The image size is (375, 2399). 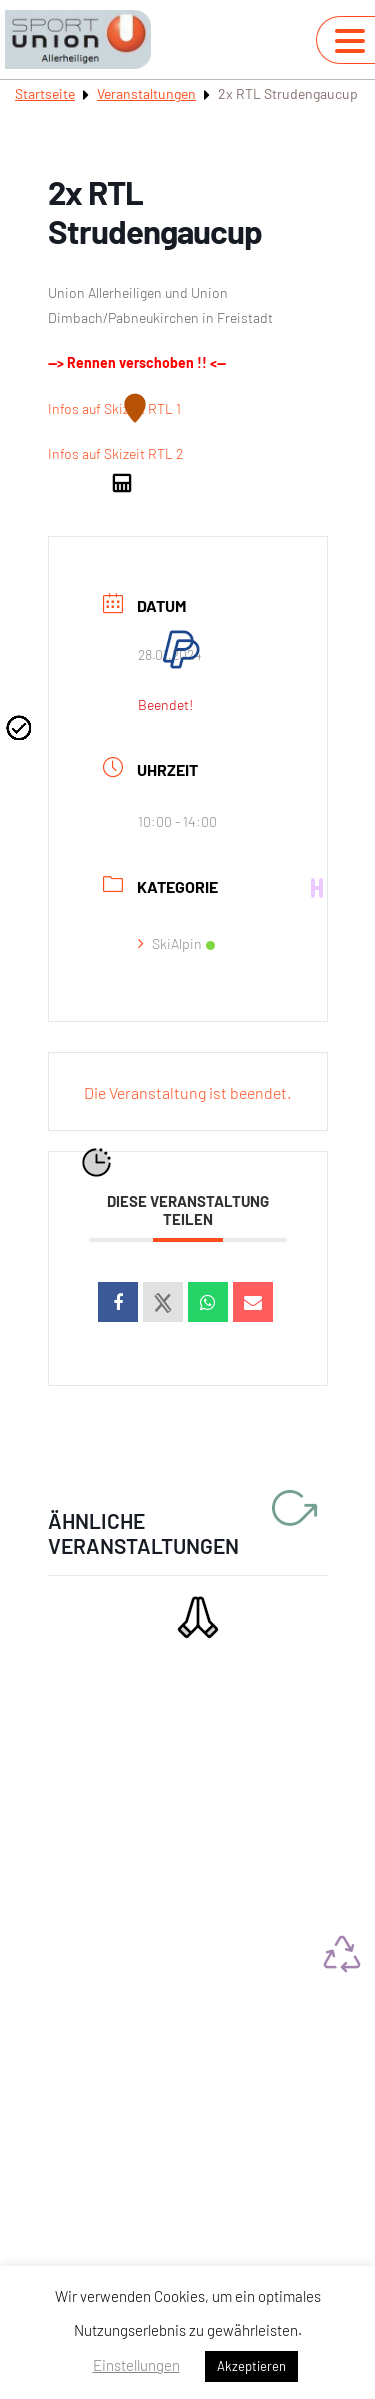 I want to click on indicates a successfully completed action, so click(x=19, y=728).